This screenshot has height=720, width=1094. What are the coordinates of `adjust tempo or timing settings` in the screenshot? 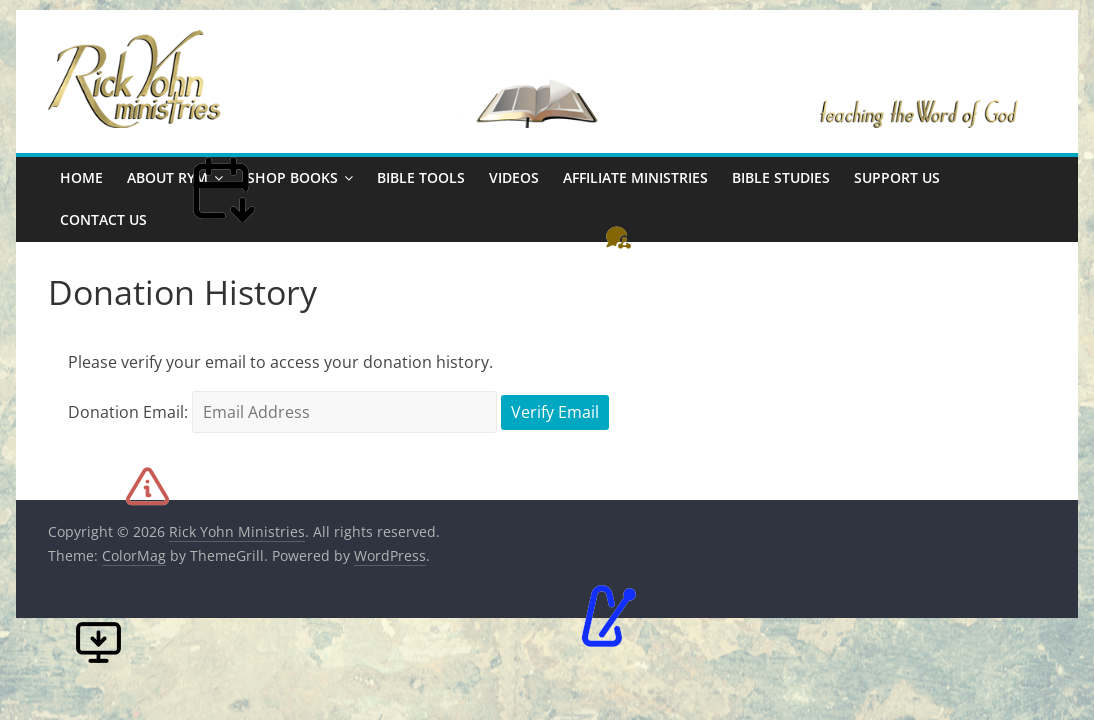 It's located at (605, 616).